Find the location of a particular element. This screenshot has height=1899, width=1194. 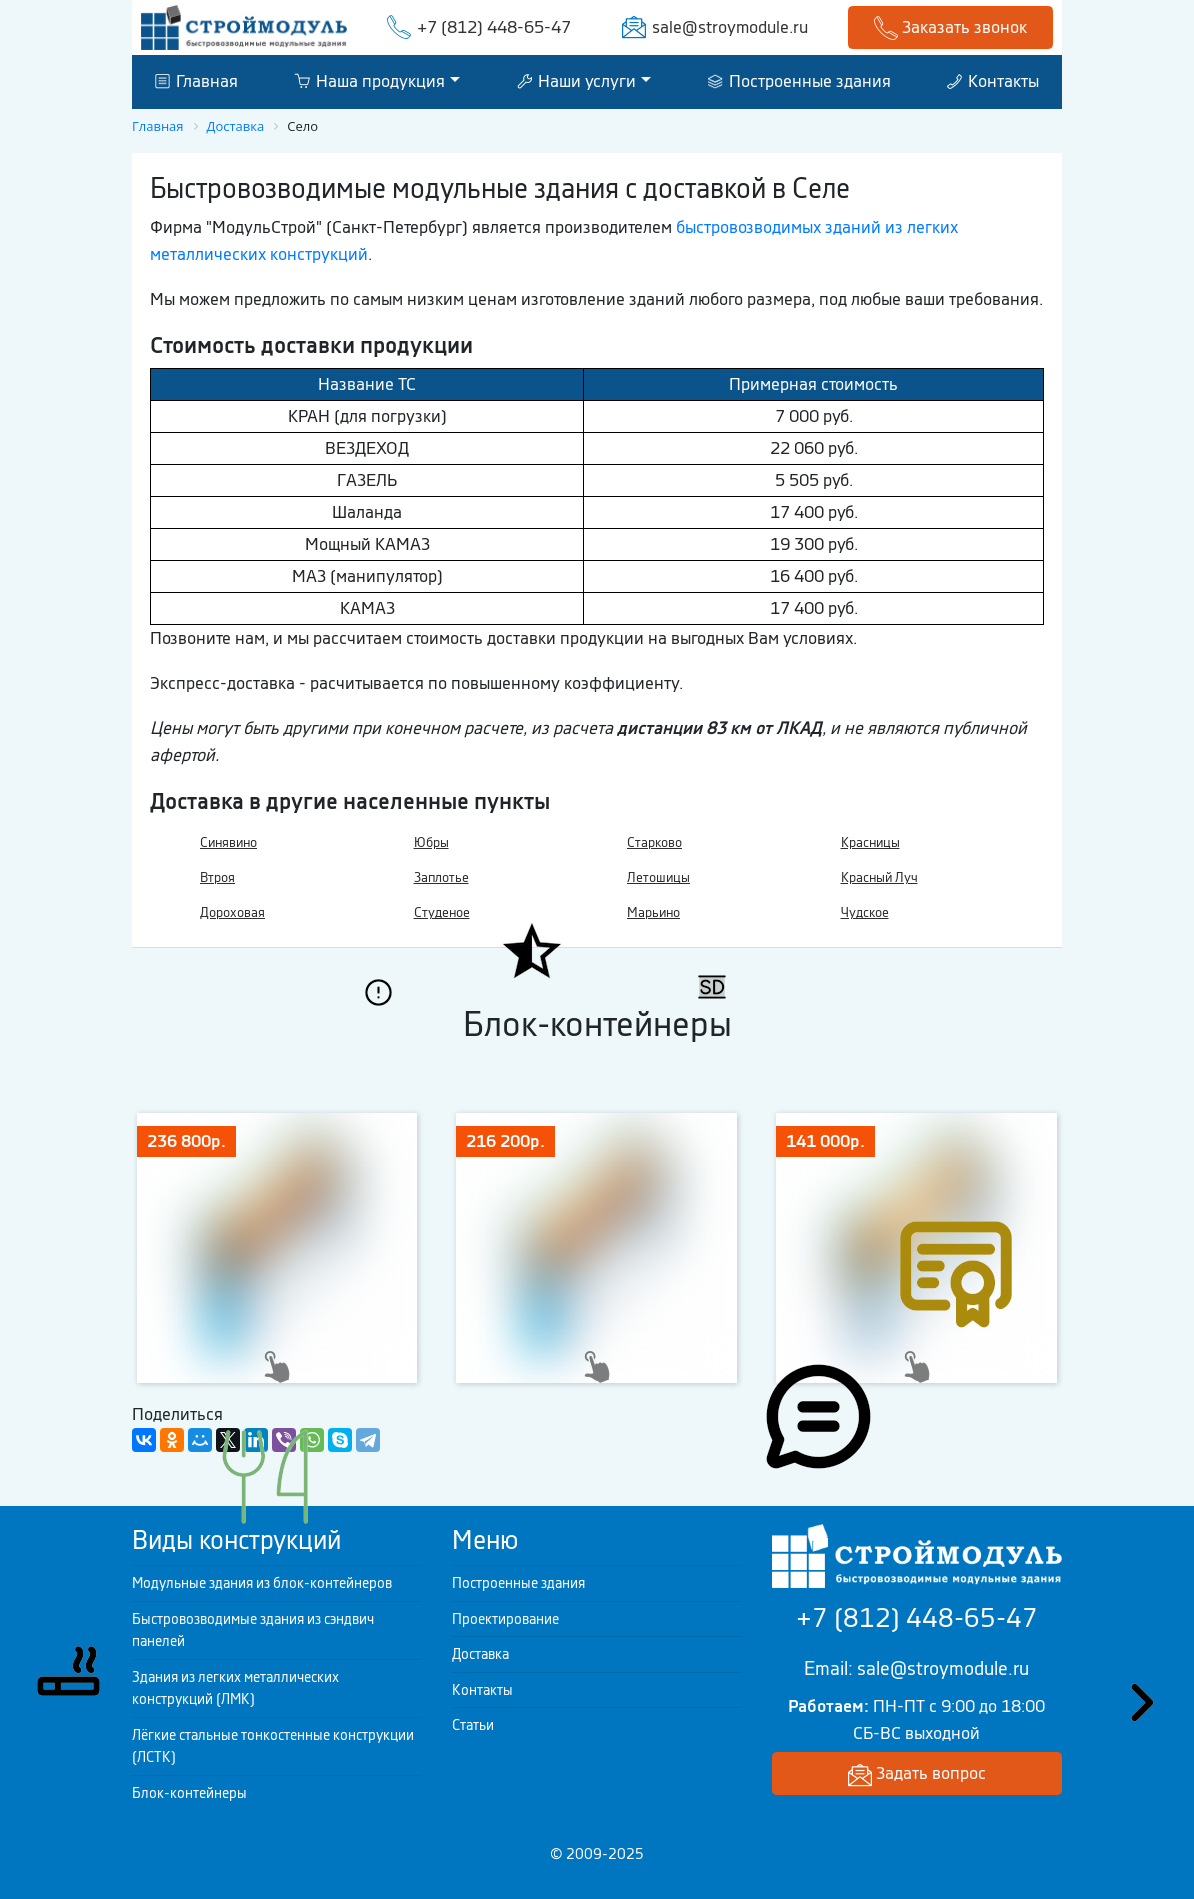

open chat or messaging is located at coordinates (818, 1416).